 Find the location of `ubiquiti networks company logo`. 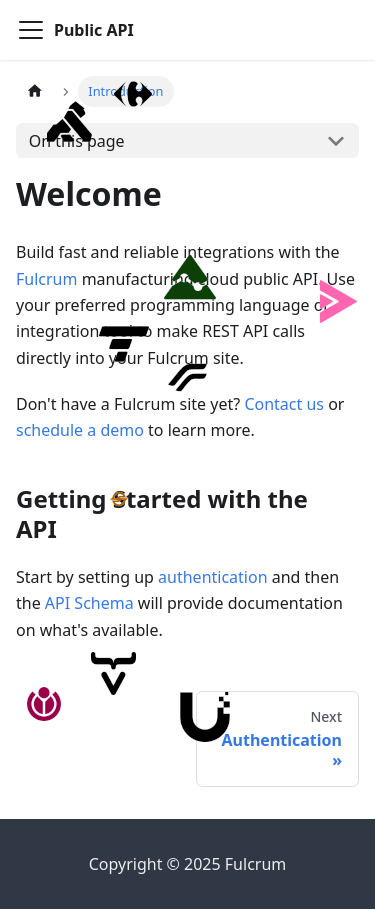

ubiquiti networks company logo is located at coordinates (205, 717).